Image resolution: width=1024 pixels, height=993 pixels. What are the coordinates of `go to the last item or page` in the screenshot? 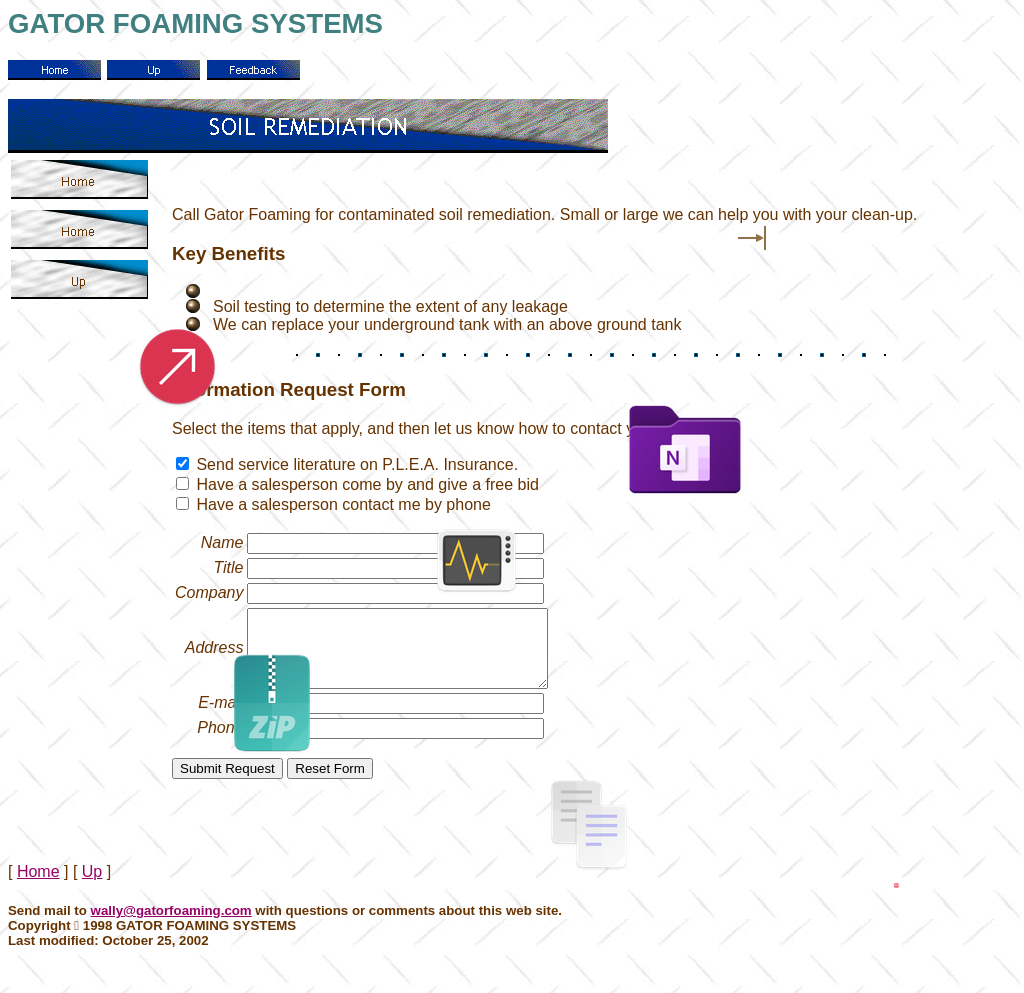 It's located at (752, 238).